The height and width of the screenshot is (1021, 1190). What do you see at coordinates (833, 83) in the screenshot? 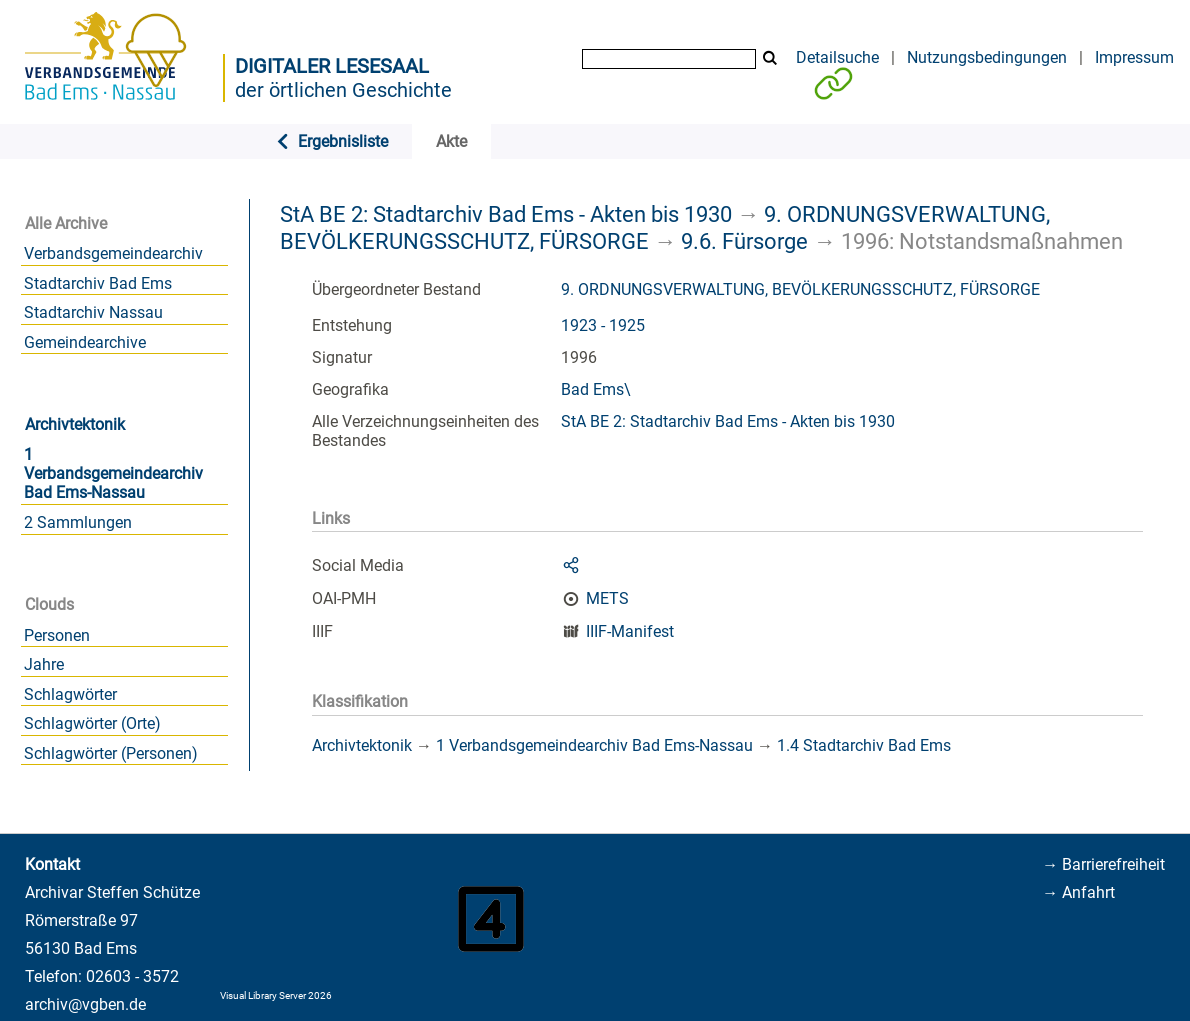
I see `copy or share a link` at bounding box center [833, 83].